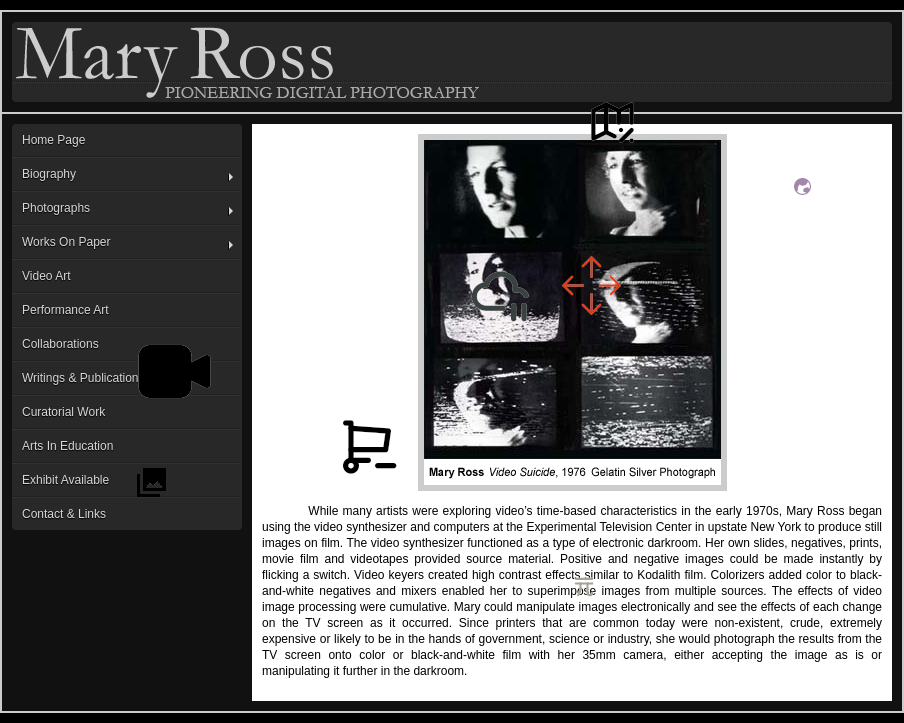 The width and height of the screenshot is (904, 723). What do you see at coordinates (802, 186) in the screenshot?
I see `switch to international or global settings` at bounding box center [802, 186].